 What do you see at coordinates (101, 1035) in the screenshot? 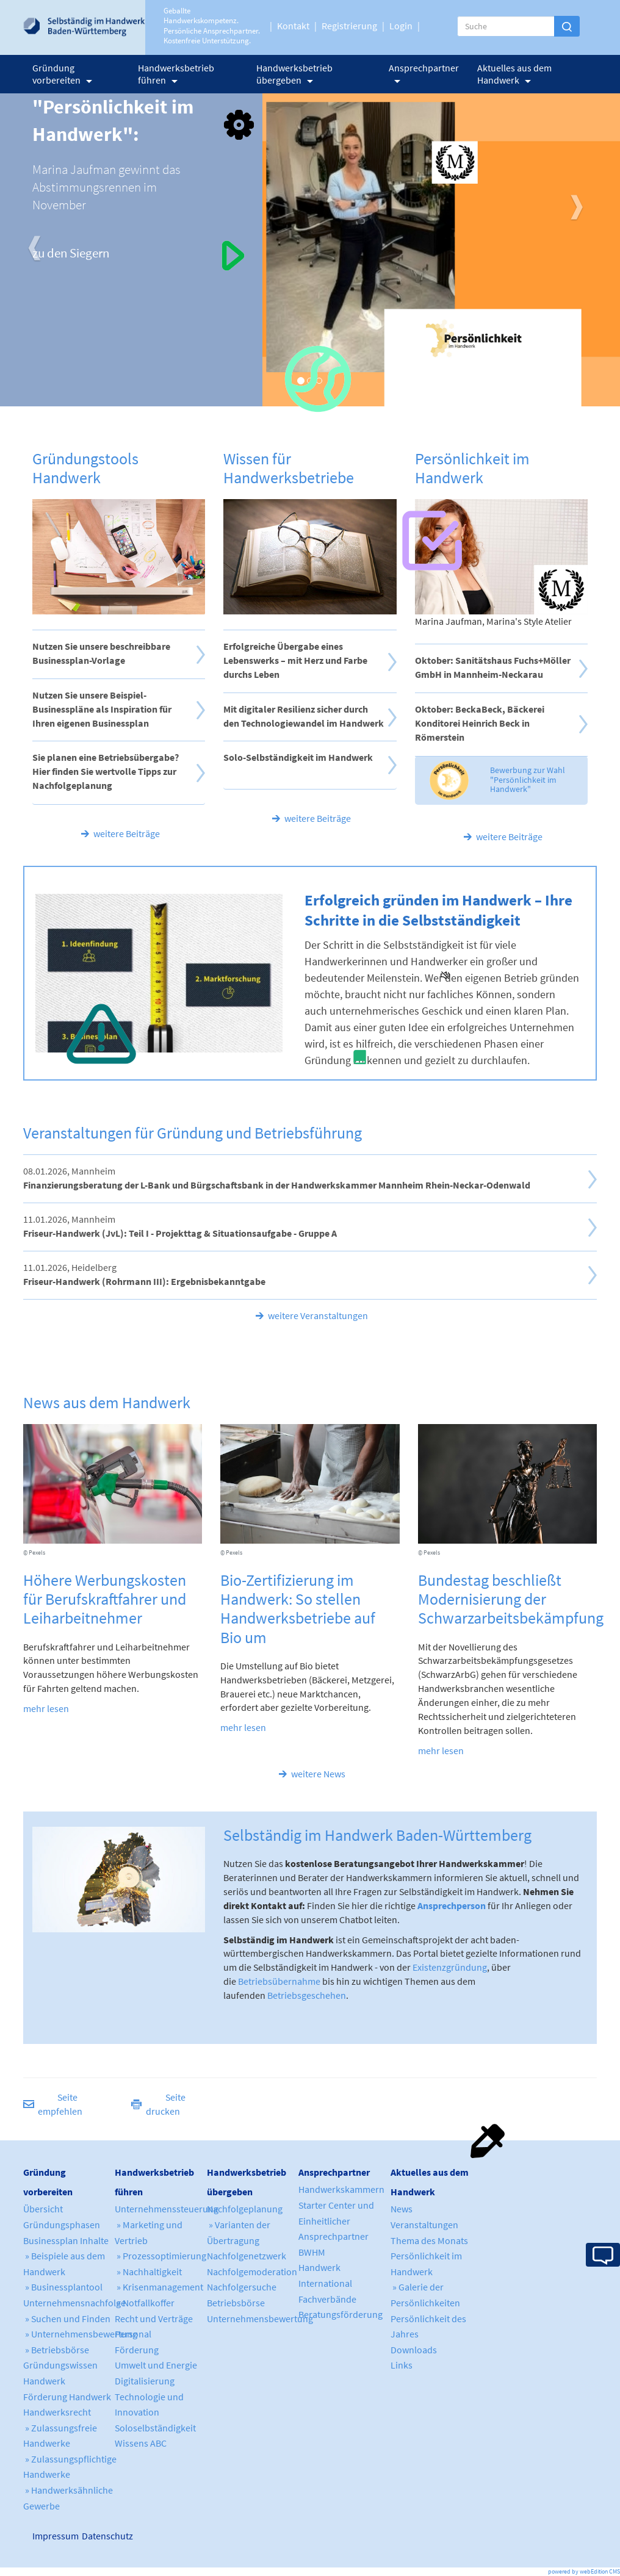
I see `indicates a warning or caution state` at bounding box center [101, 1035].